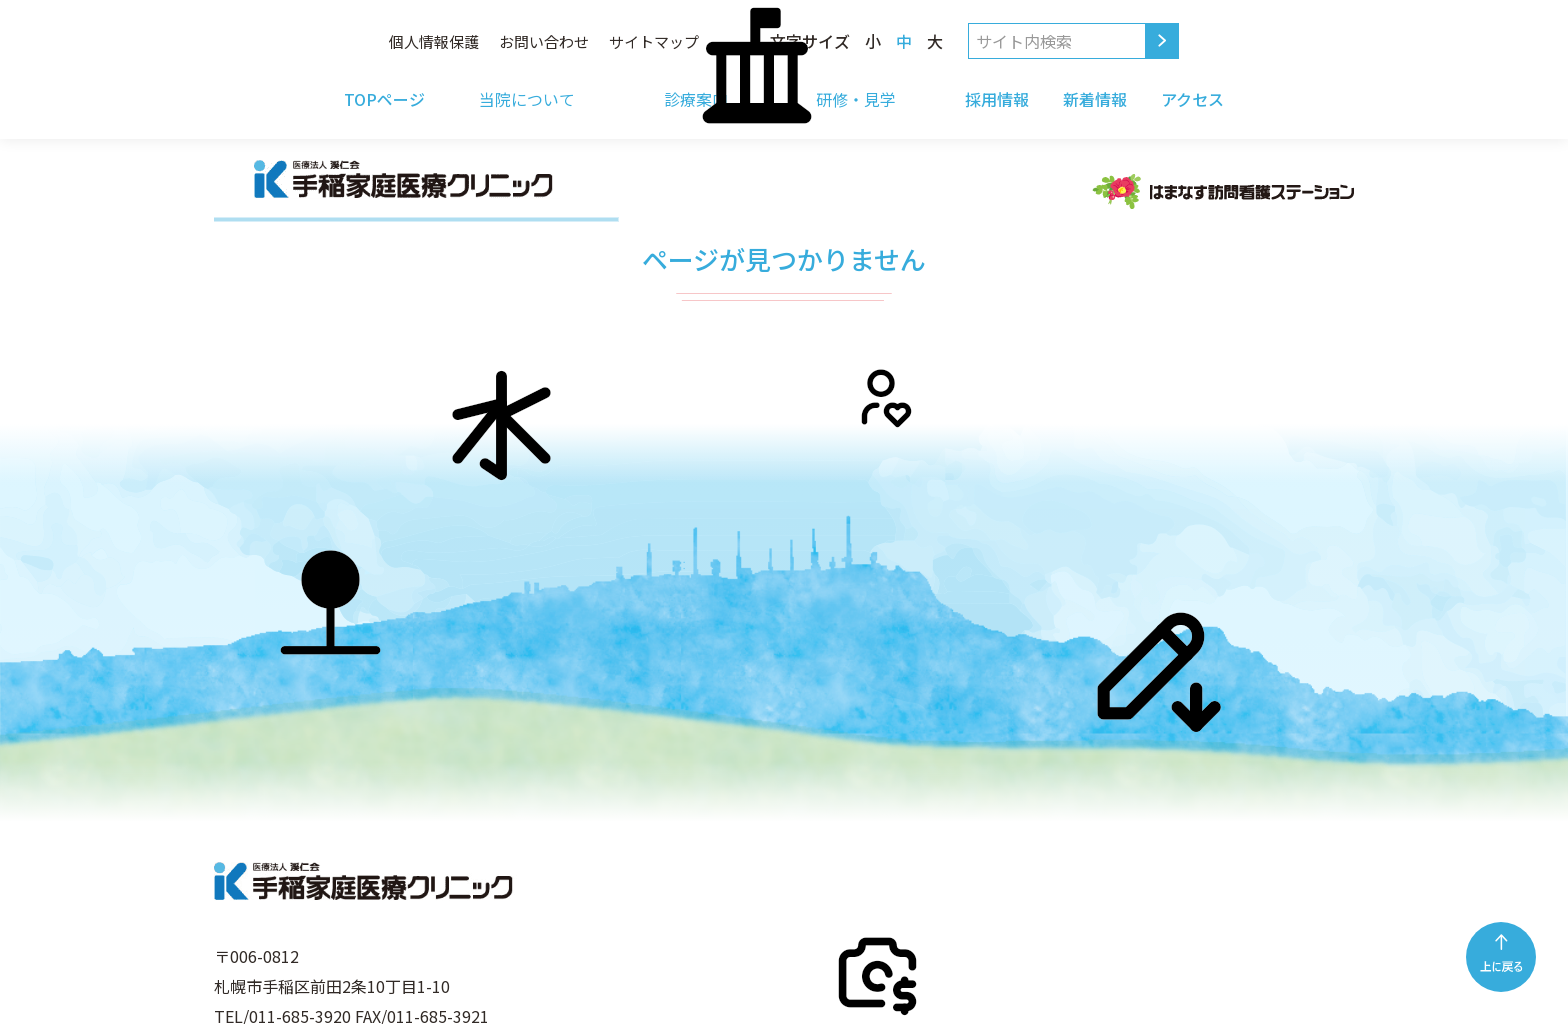 This screenshot has height=1024, width=1568. I want to click on mark a location on the map, so click(330, 604).